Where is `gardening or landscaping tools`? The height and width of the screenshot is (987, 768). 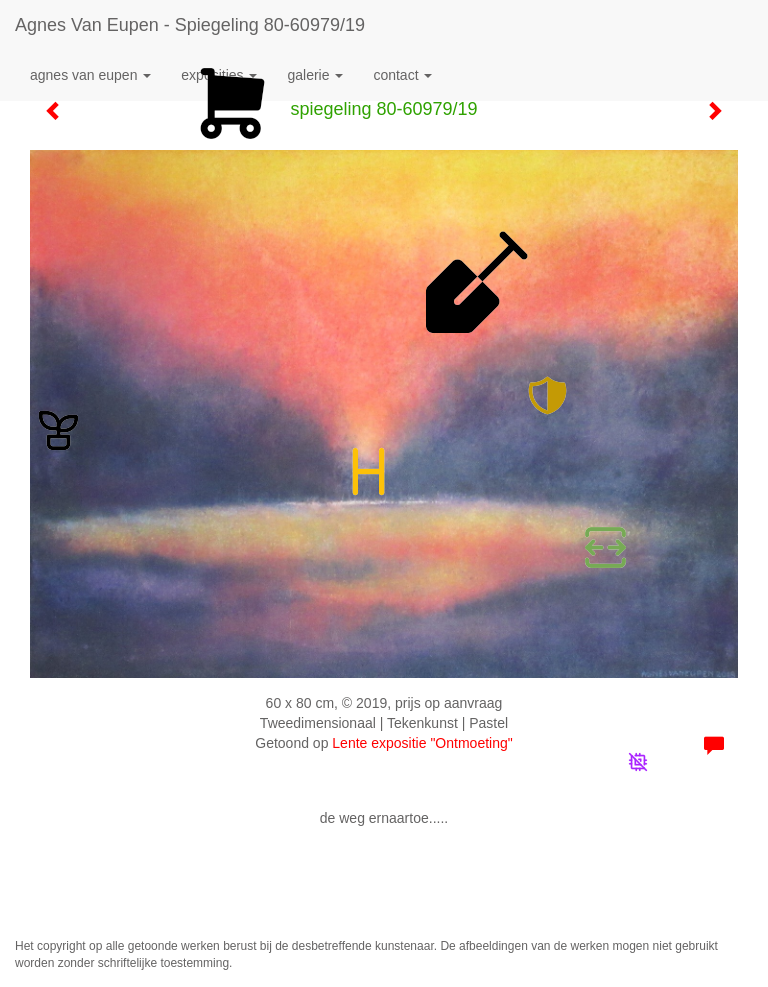 gardening or landscaping tools is located at coordinates (475, 284).